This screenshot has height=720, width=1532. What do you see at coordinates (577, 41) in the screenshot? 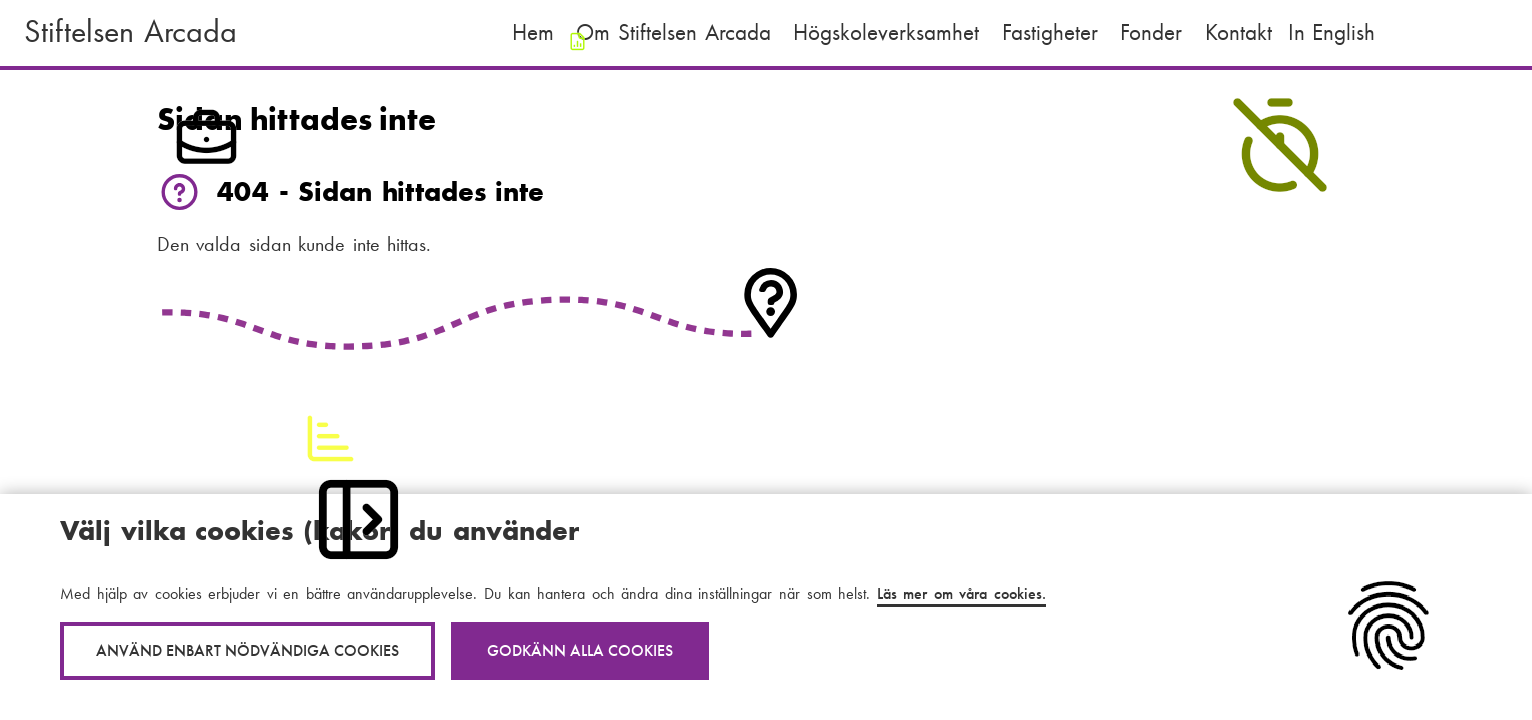
I see `view report or analytics file` at bounding box center [577, 41].